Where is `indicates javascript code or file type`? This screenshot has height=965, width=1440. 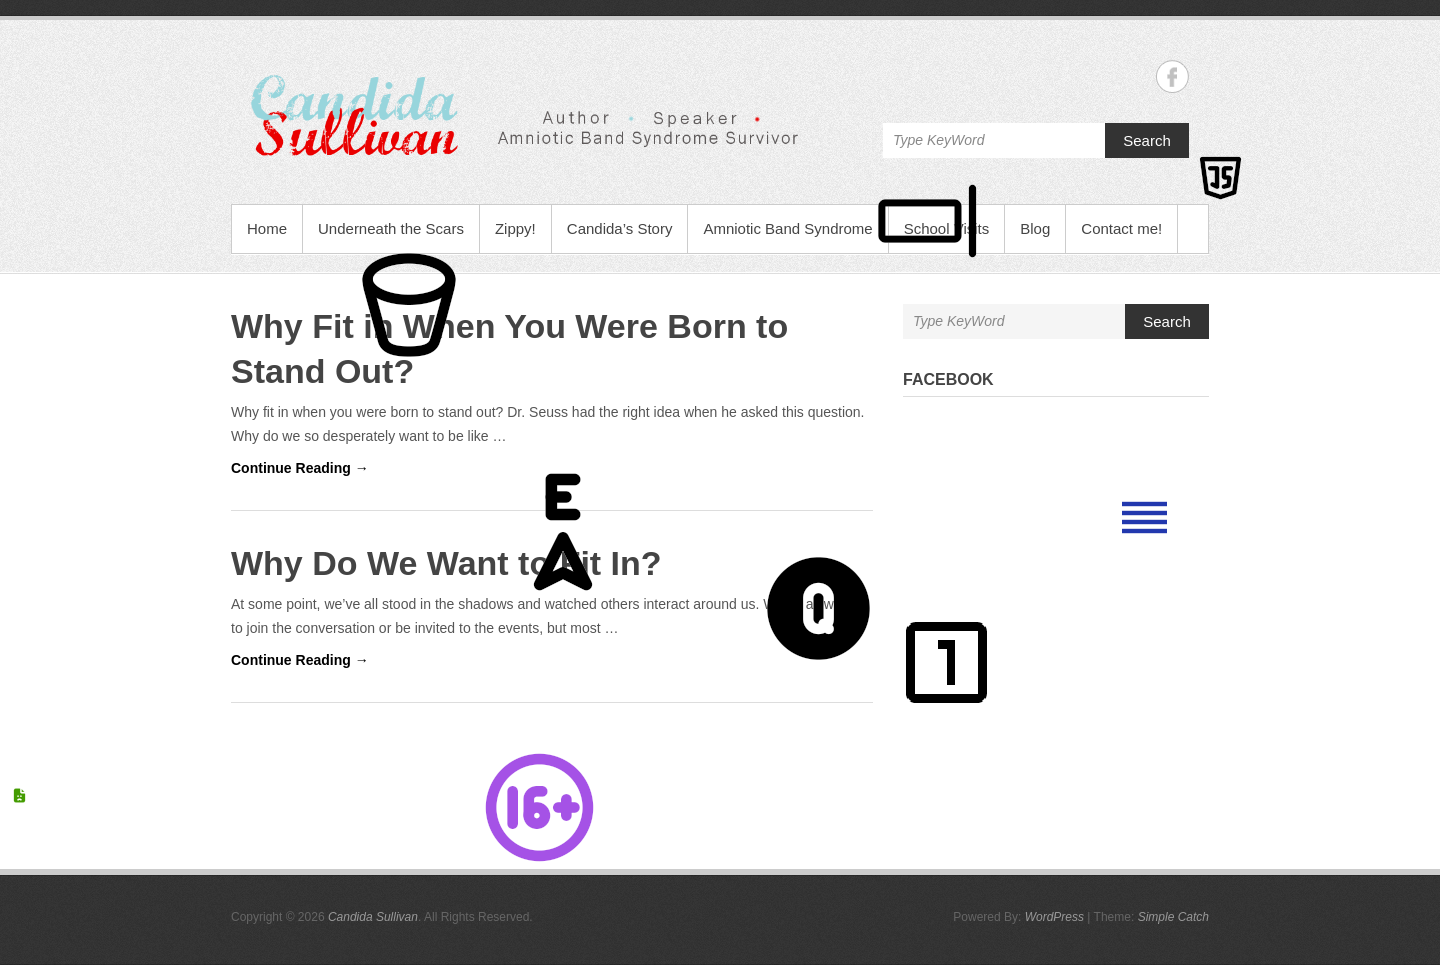
indicates javascript code or file type is located at coordinates (1220, 177).